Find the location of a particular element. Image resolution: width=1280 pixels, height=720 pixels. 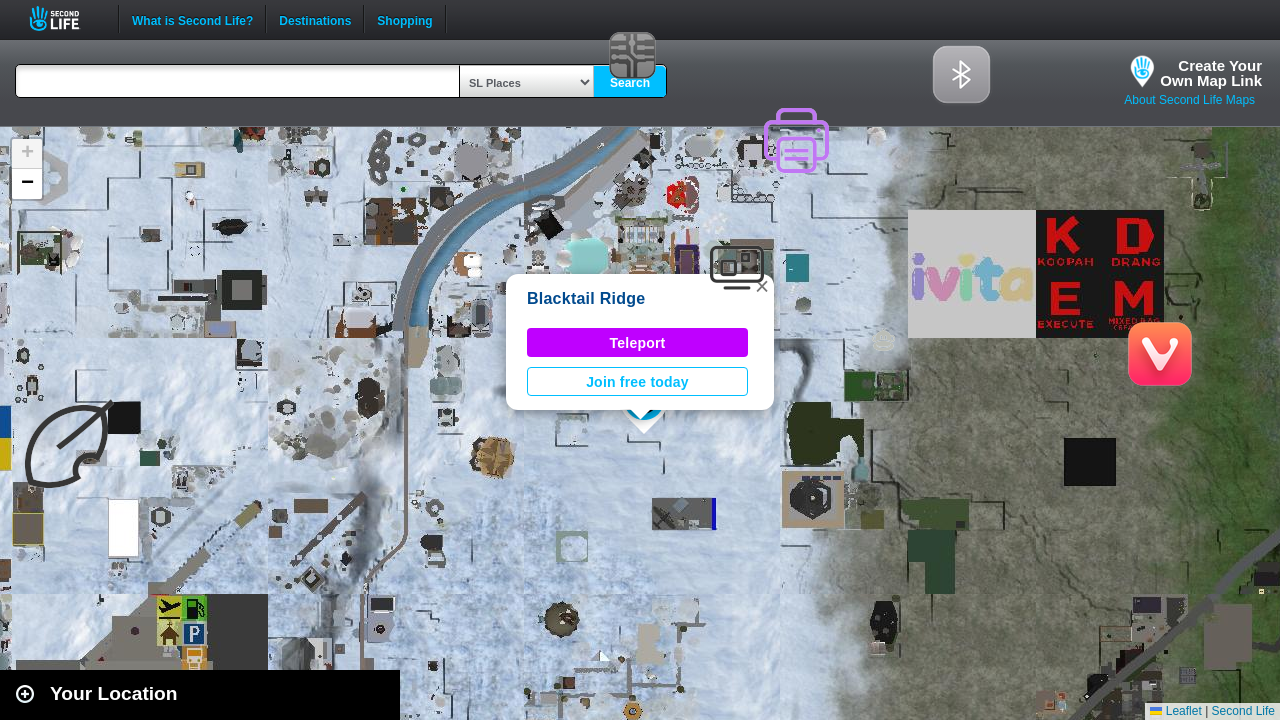

insert monkey face emoji is located at coordinates (883, 339).